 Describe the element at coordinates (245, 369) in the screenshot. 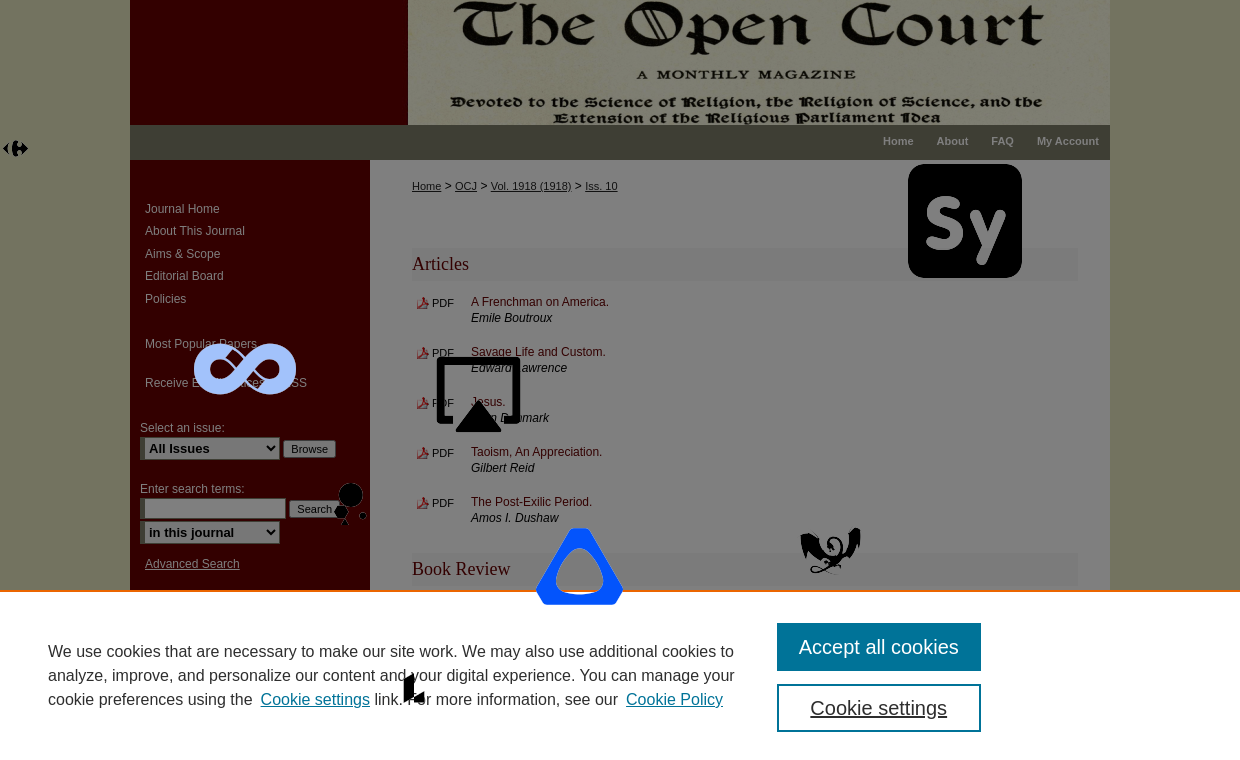

I see `open Apache Superset data visualization platform` at that location.